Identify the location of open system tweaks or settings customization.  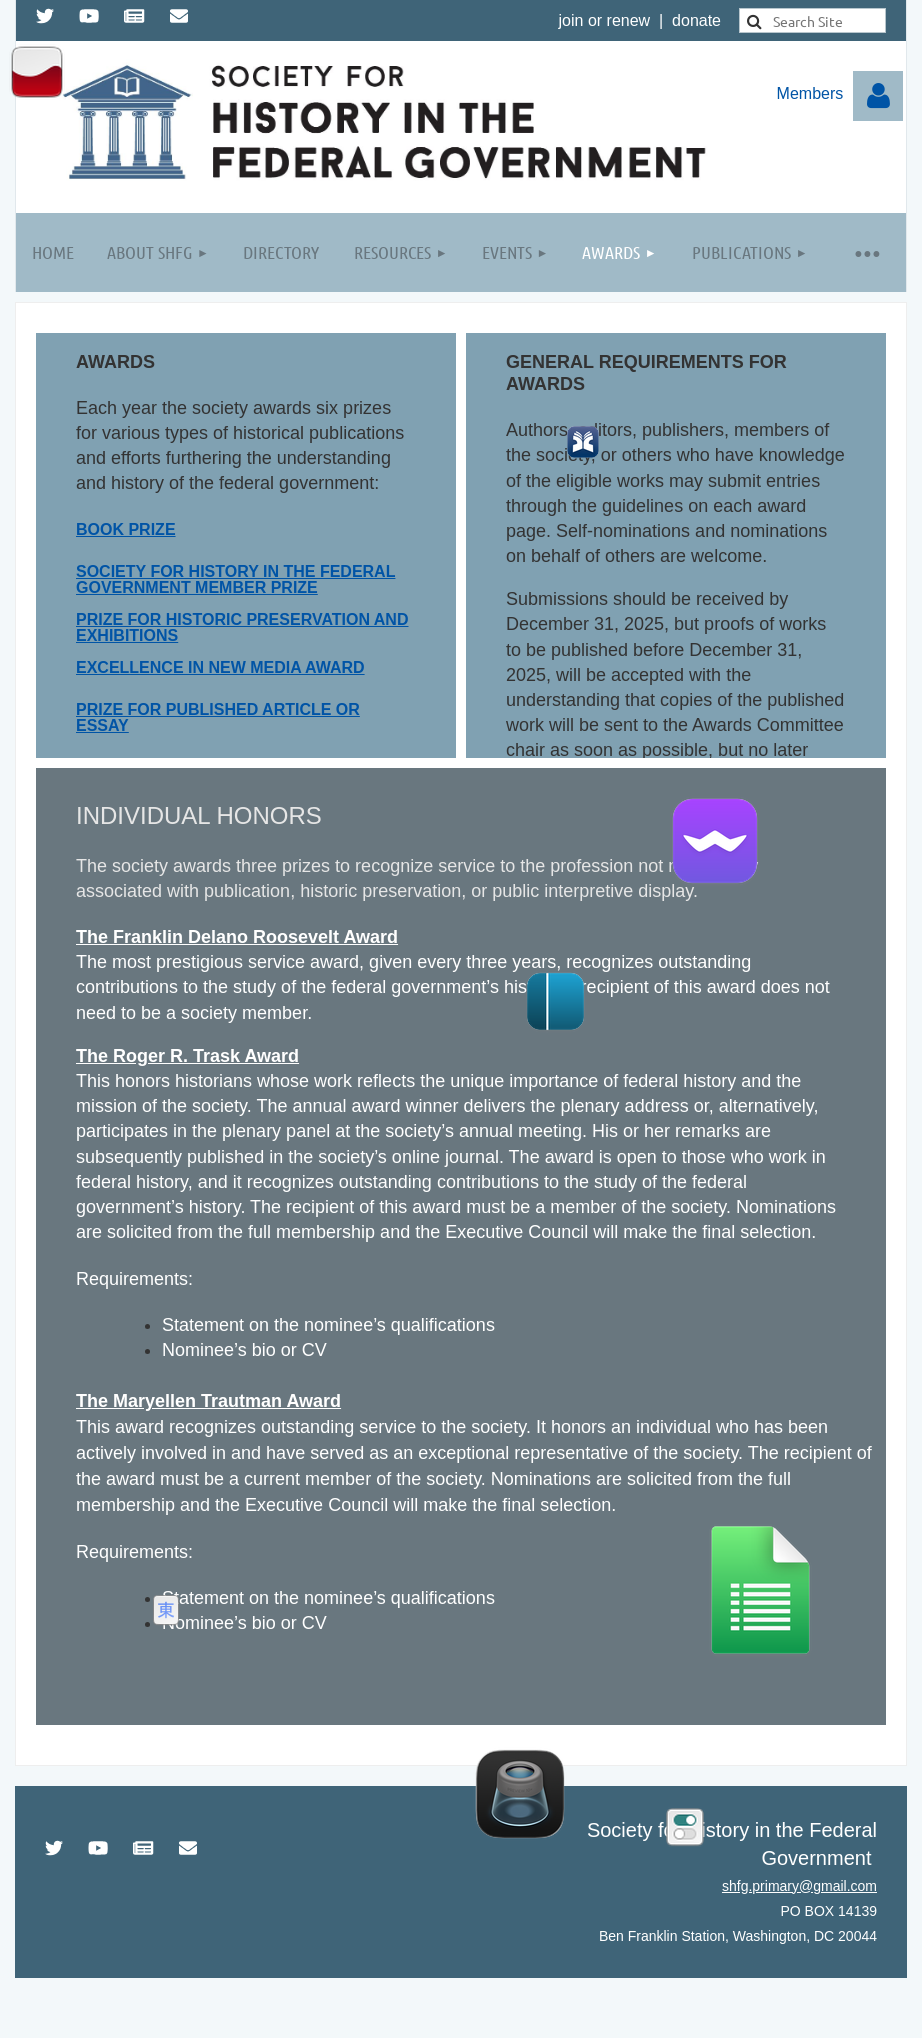
(685, 1827).